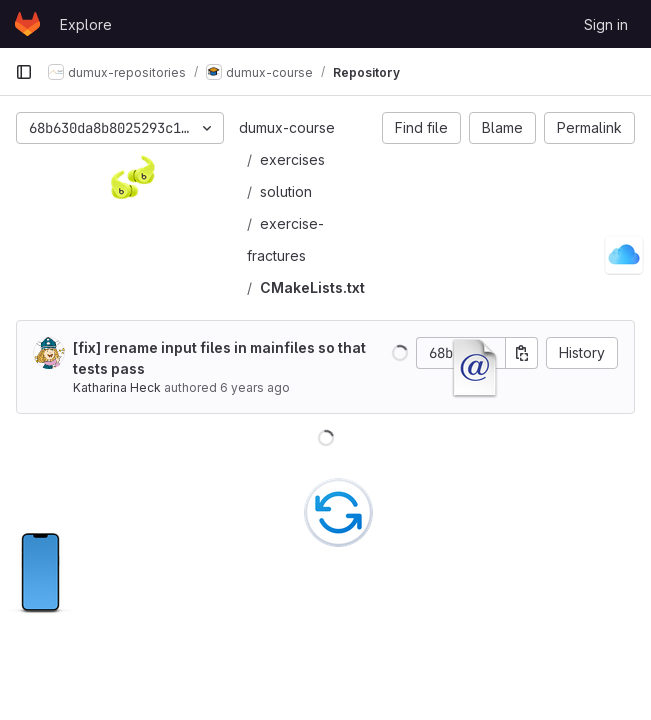 The image size is (651, 720). I want to click on iPhone 13 Pro device connected, so click(40, 573).